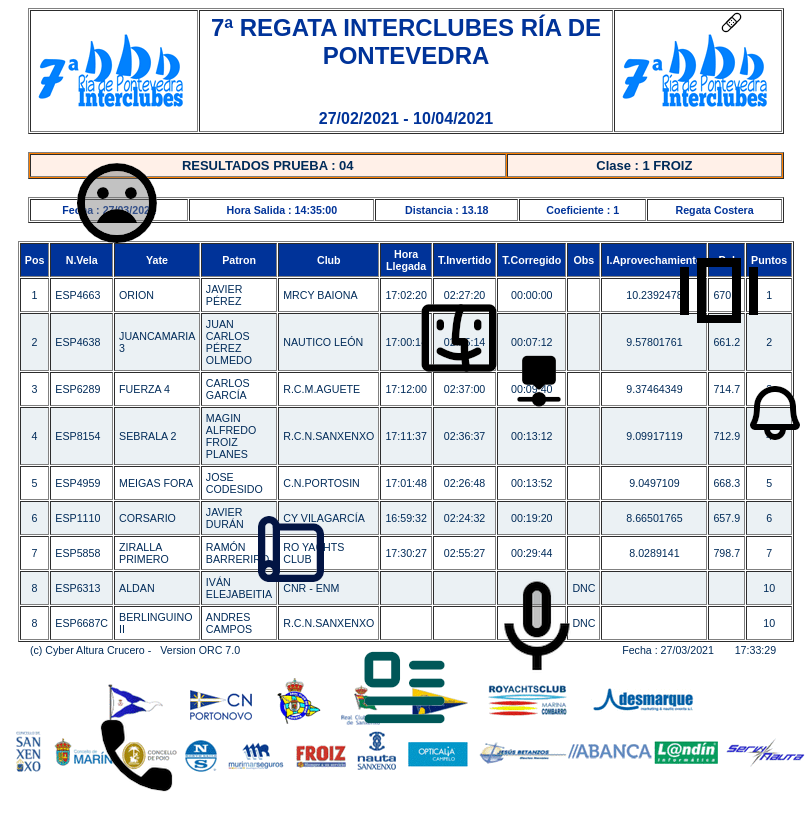  Describe the element at coordinates (539, 380) in the screenshot. I see `view event details on a timeline` at that location.